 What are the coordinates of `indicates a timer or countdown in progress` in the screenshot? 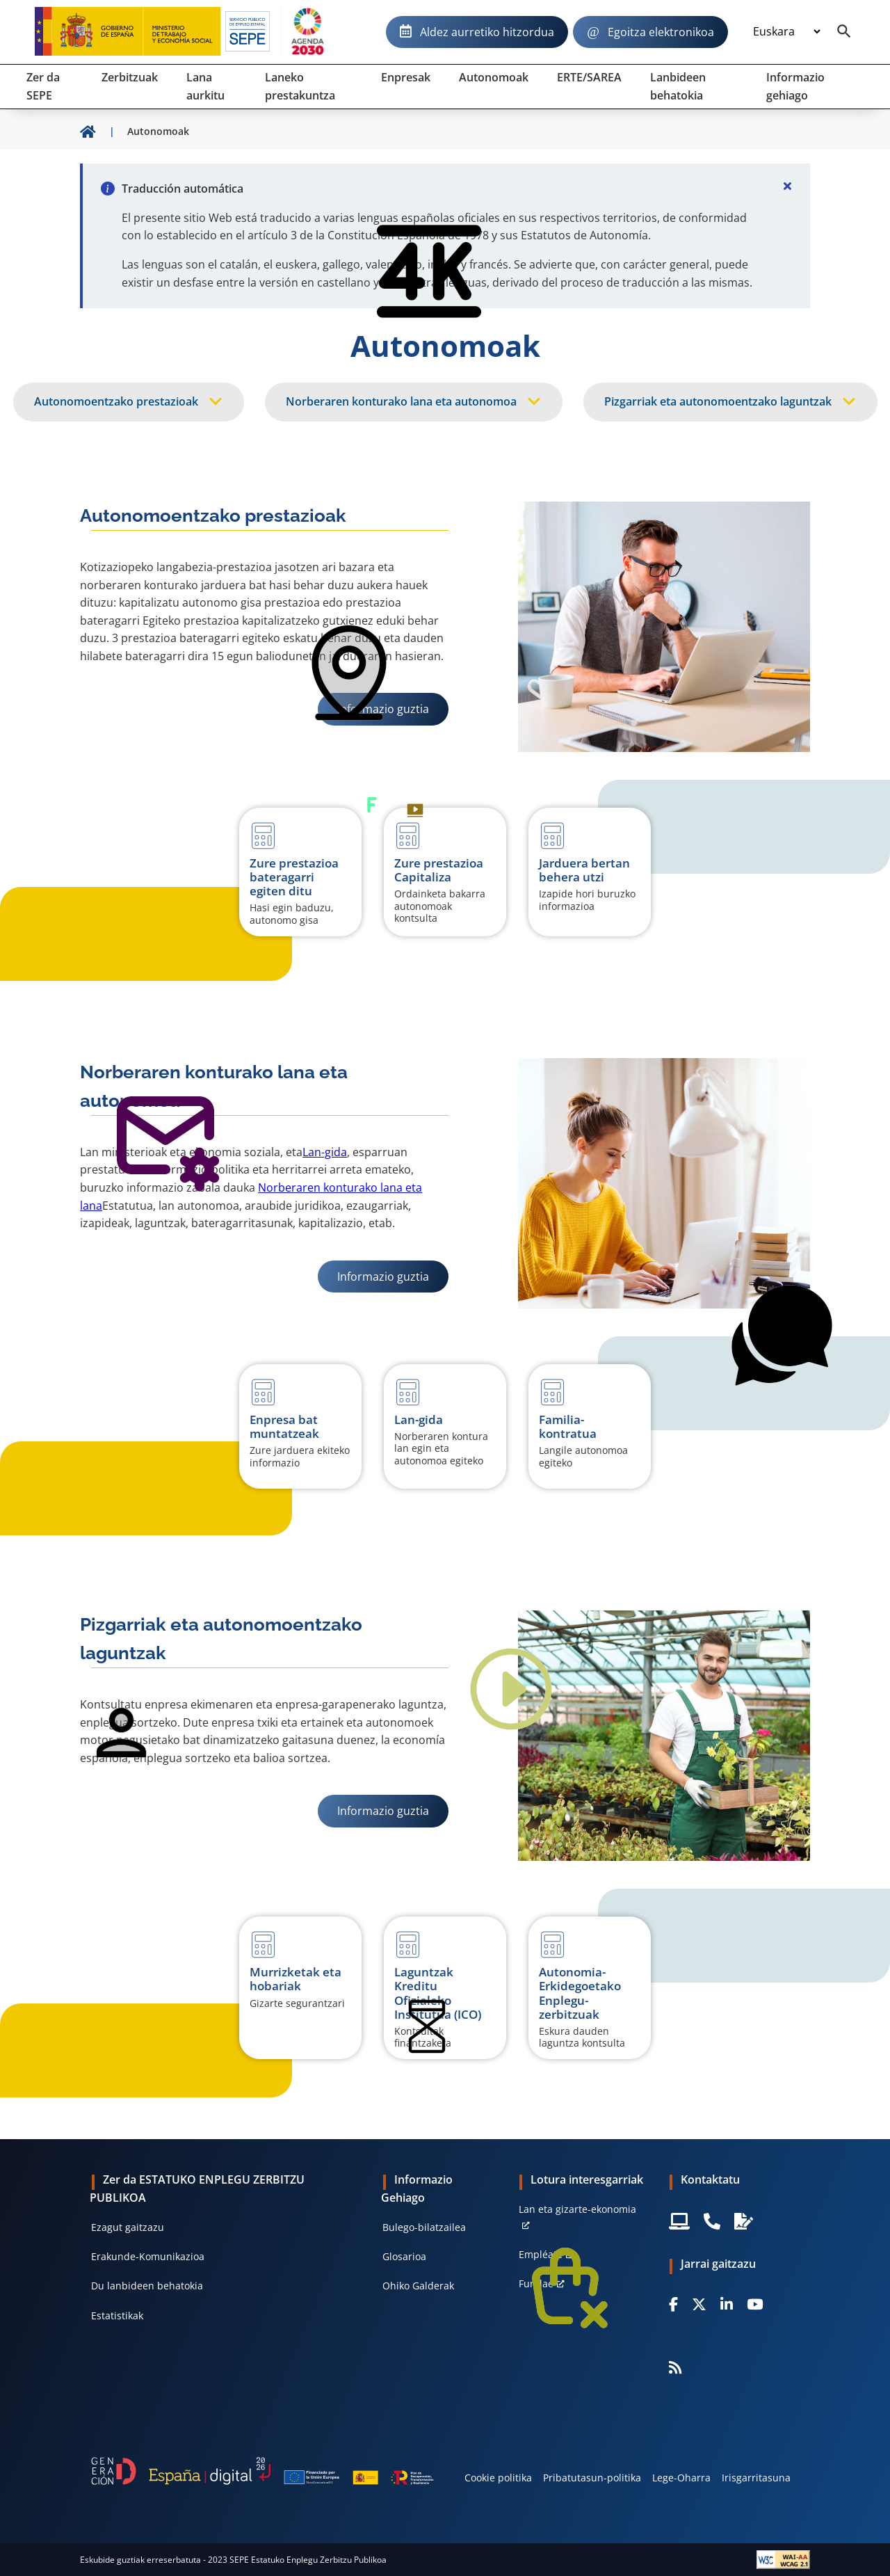 It's located at (427, 2026).